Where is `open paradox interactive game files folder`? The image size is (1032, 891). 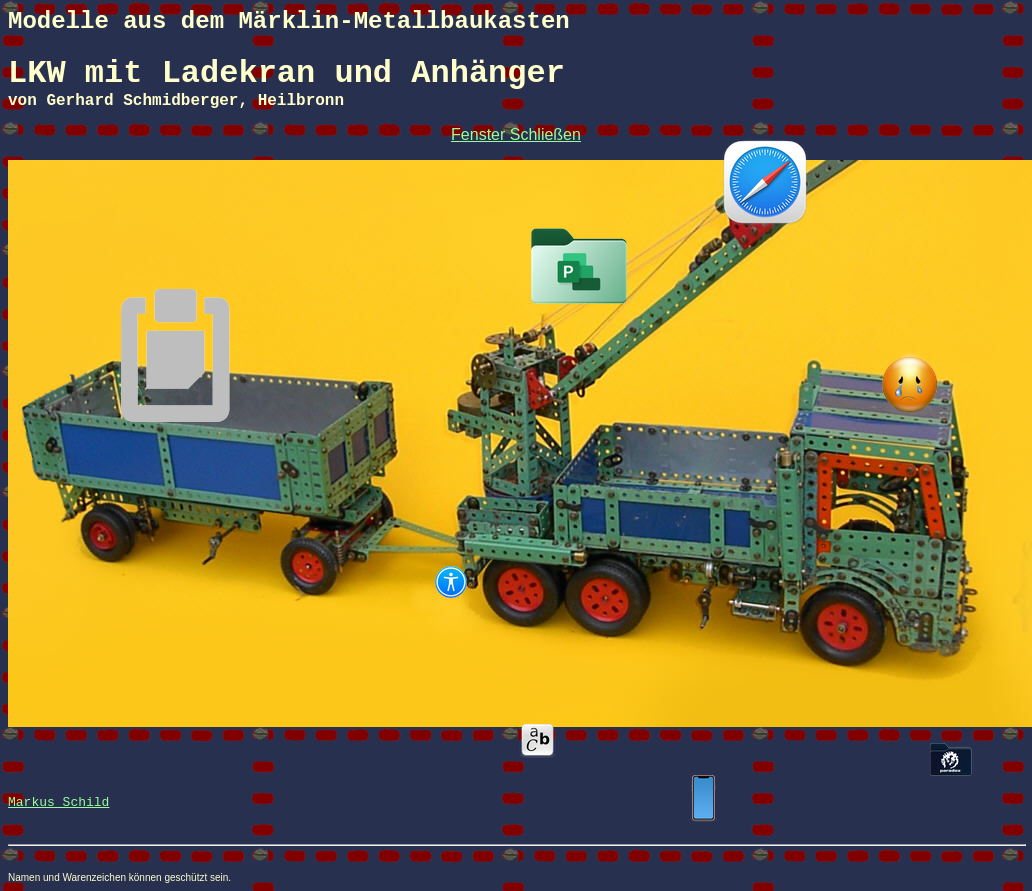 open paradox interactive game files folder is located at coordinates (950, 760).